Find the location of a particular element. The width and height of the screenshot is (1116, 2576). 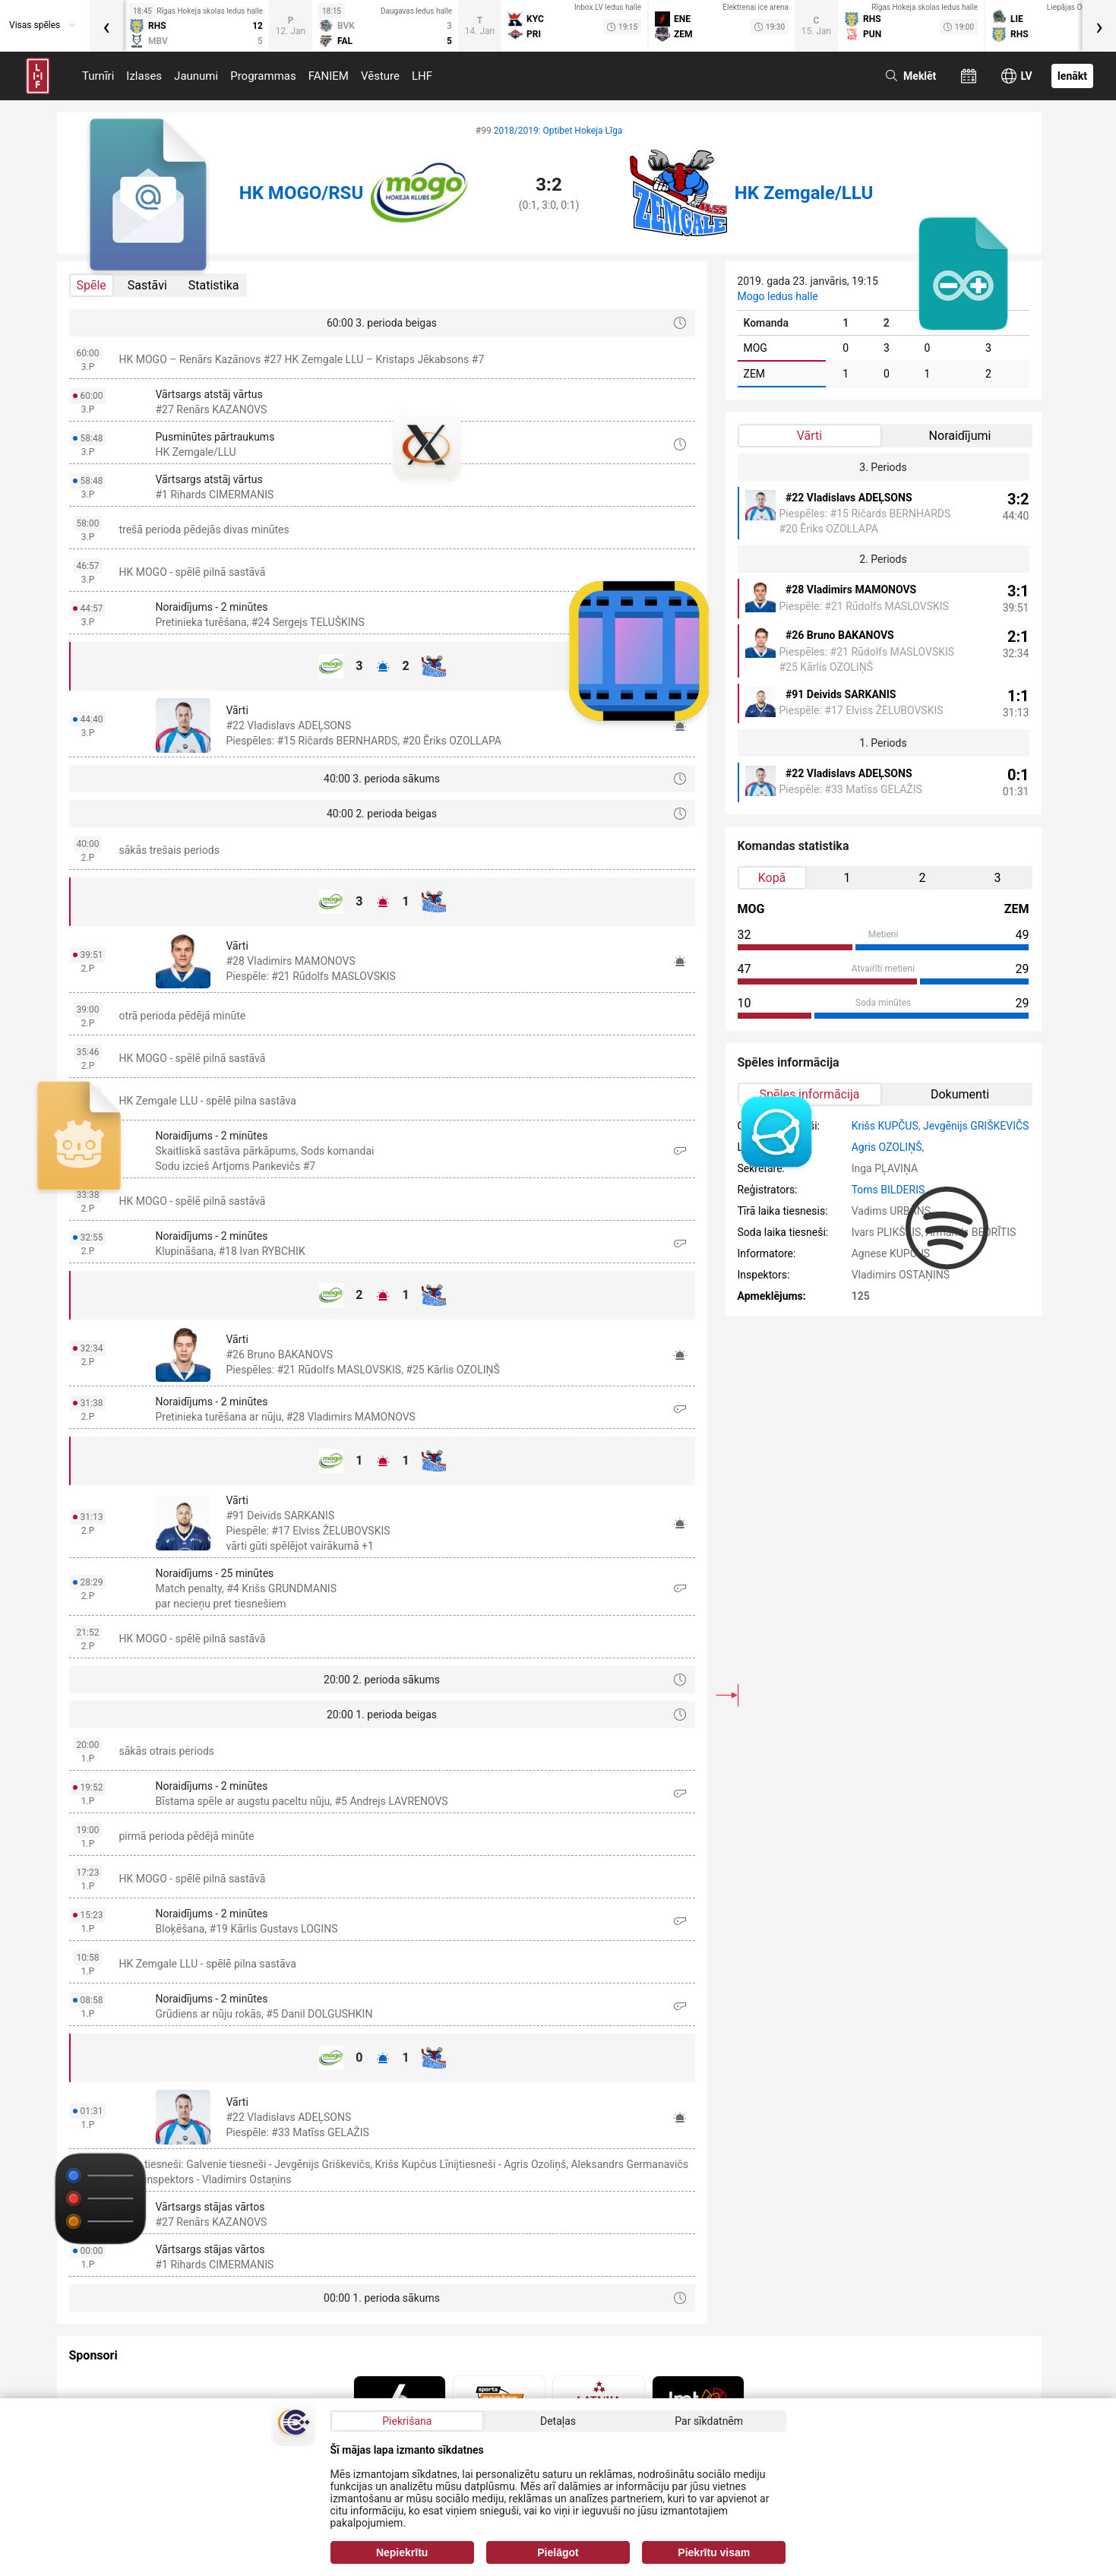

open syncthing file synchronization app is located at coordinates (776, 1132).